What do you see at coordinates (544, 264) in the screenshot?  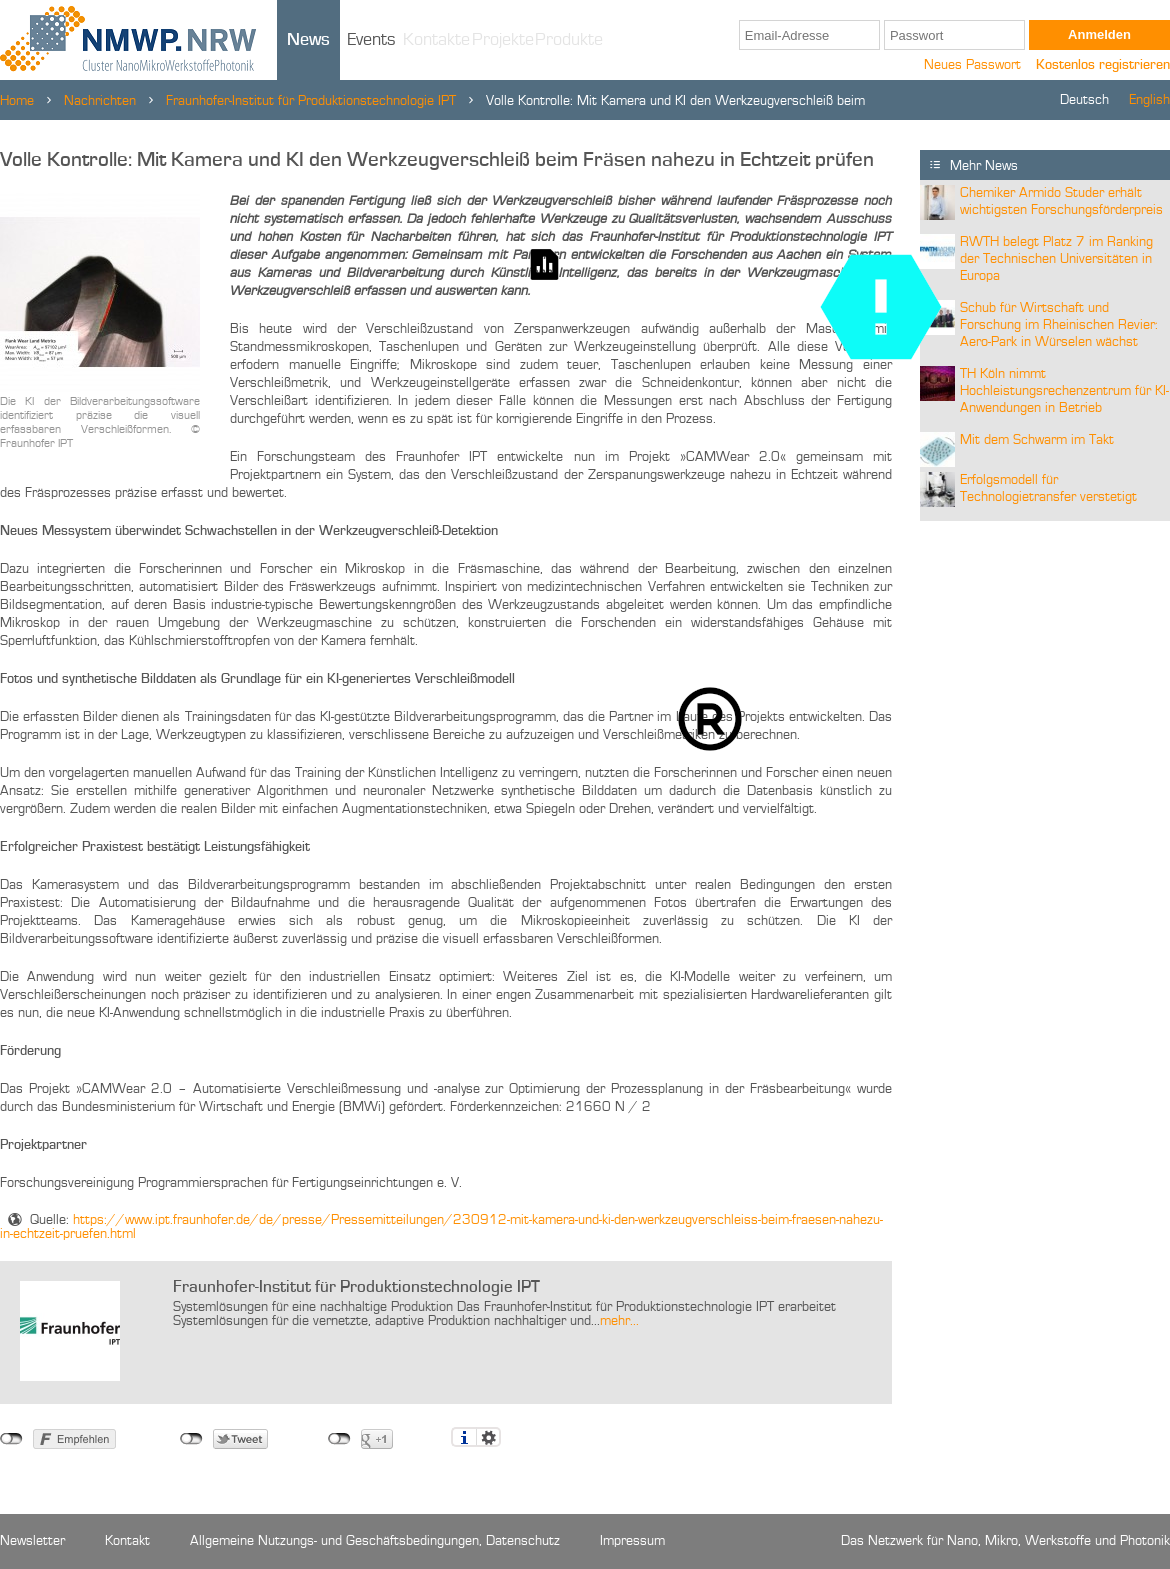 I see `view document with chart data` at bounding box center [544, 264].